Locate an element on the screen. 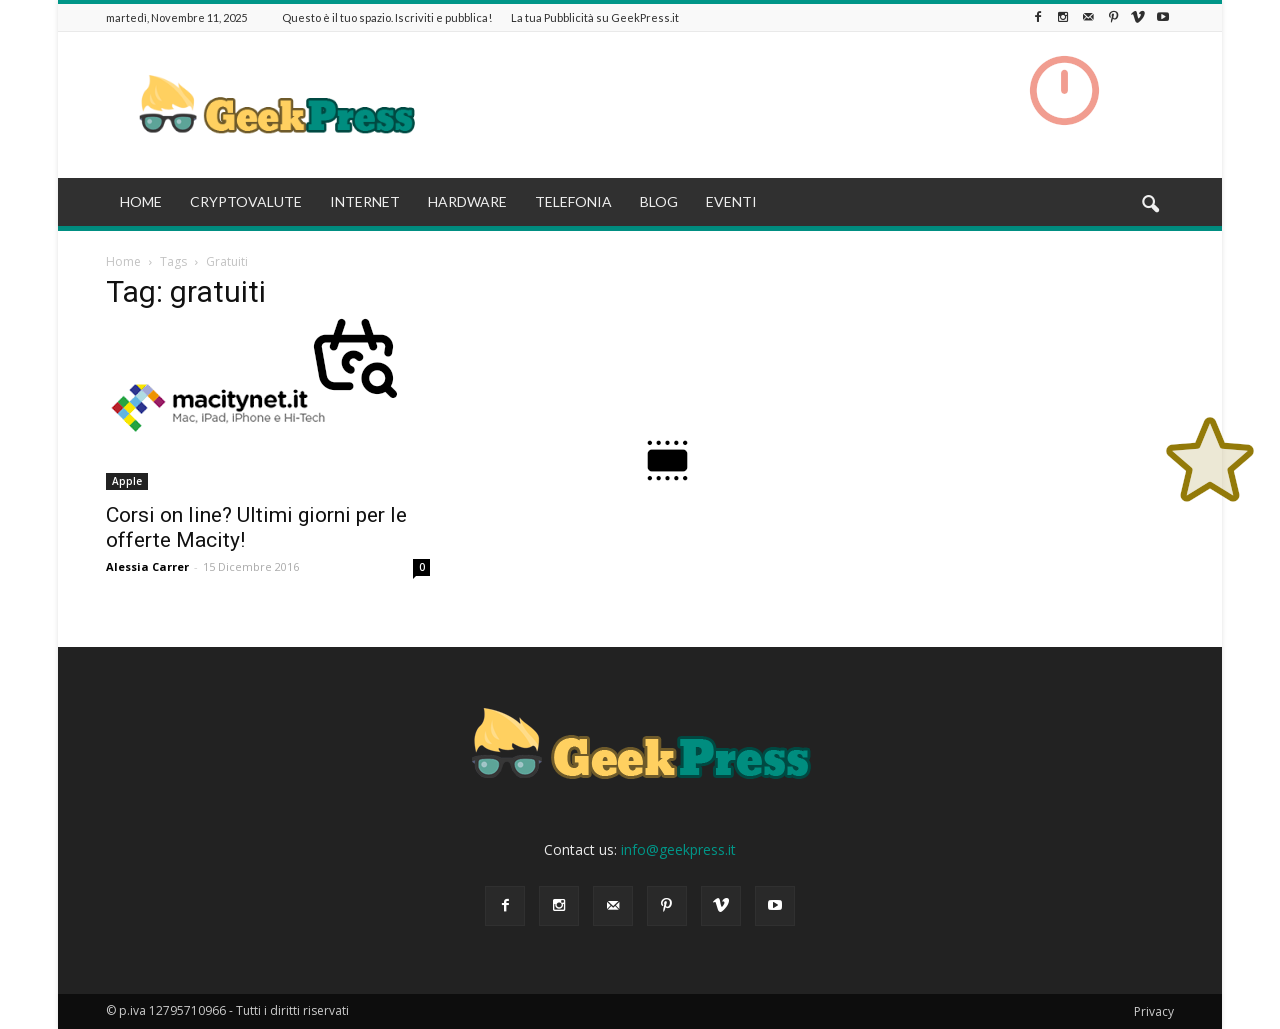 The image size is (1280, 1029). search items in your shopping basket is located at coordinates (353, 354).